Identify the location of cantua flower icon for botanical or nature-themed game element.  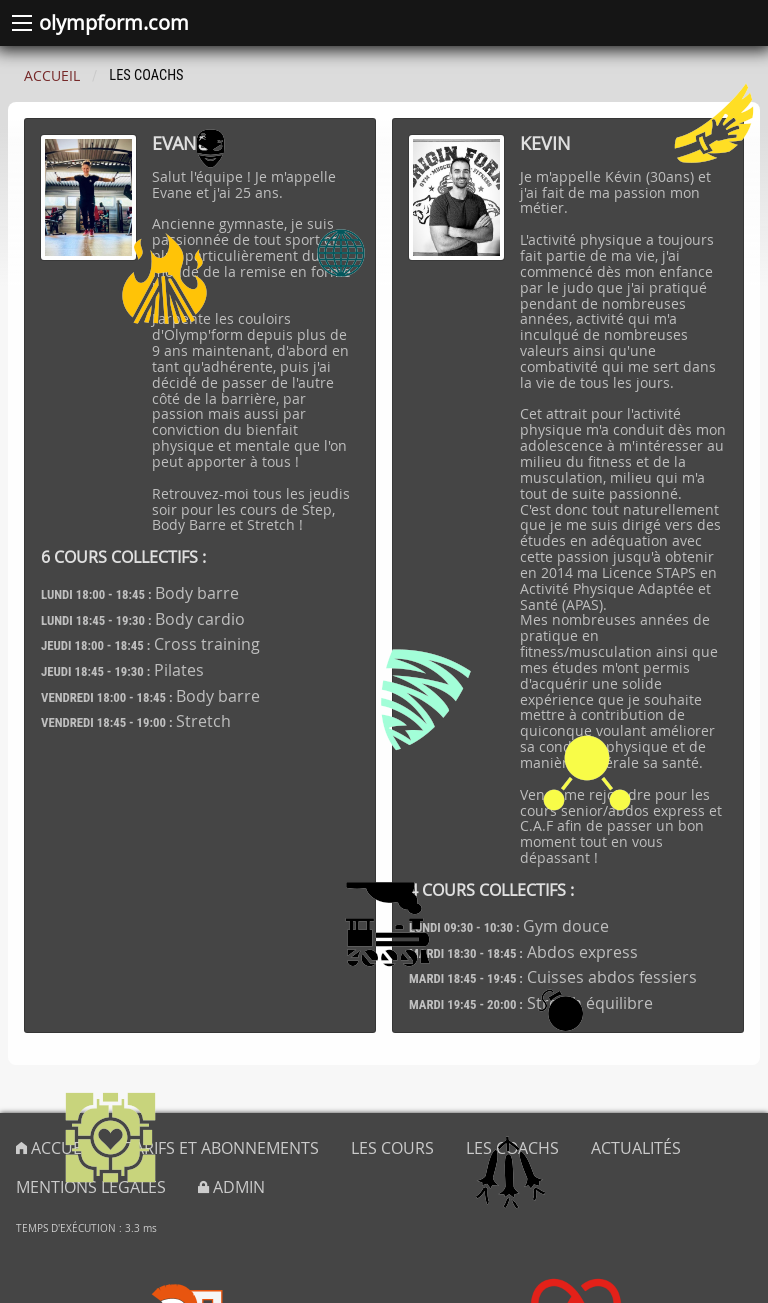
(510, 1172).